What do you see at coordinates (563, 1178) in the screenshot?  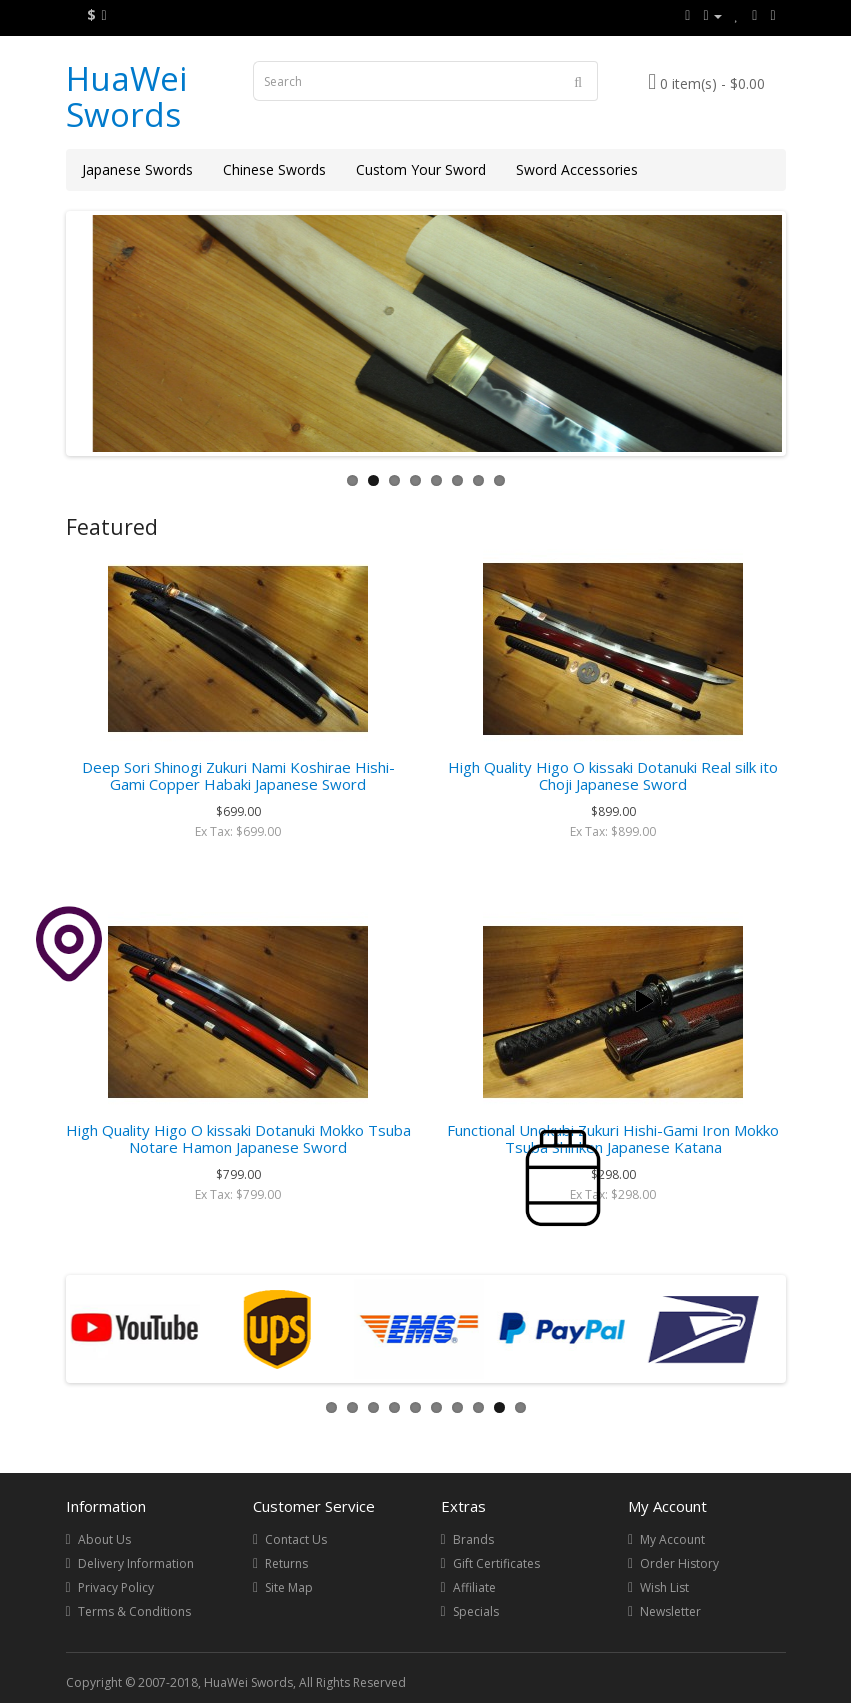 I see `view or manage stored items` at bounding box center [563, 1178].